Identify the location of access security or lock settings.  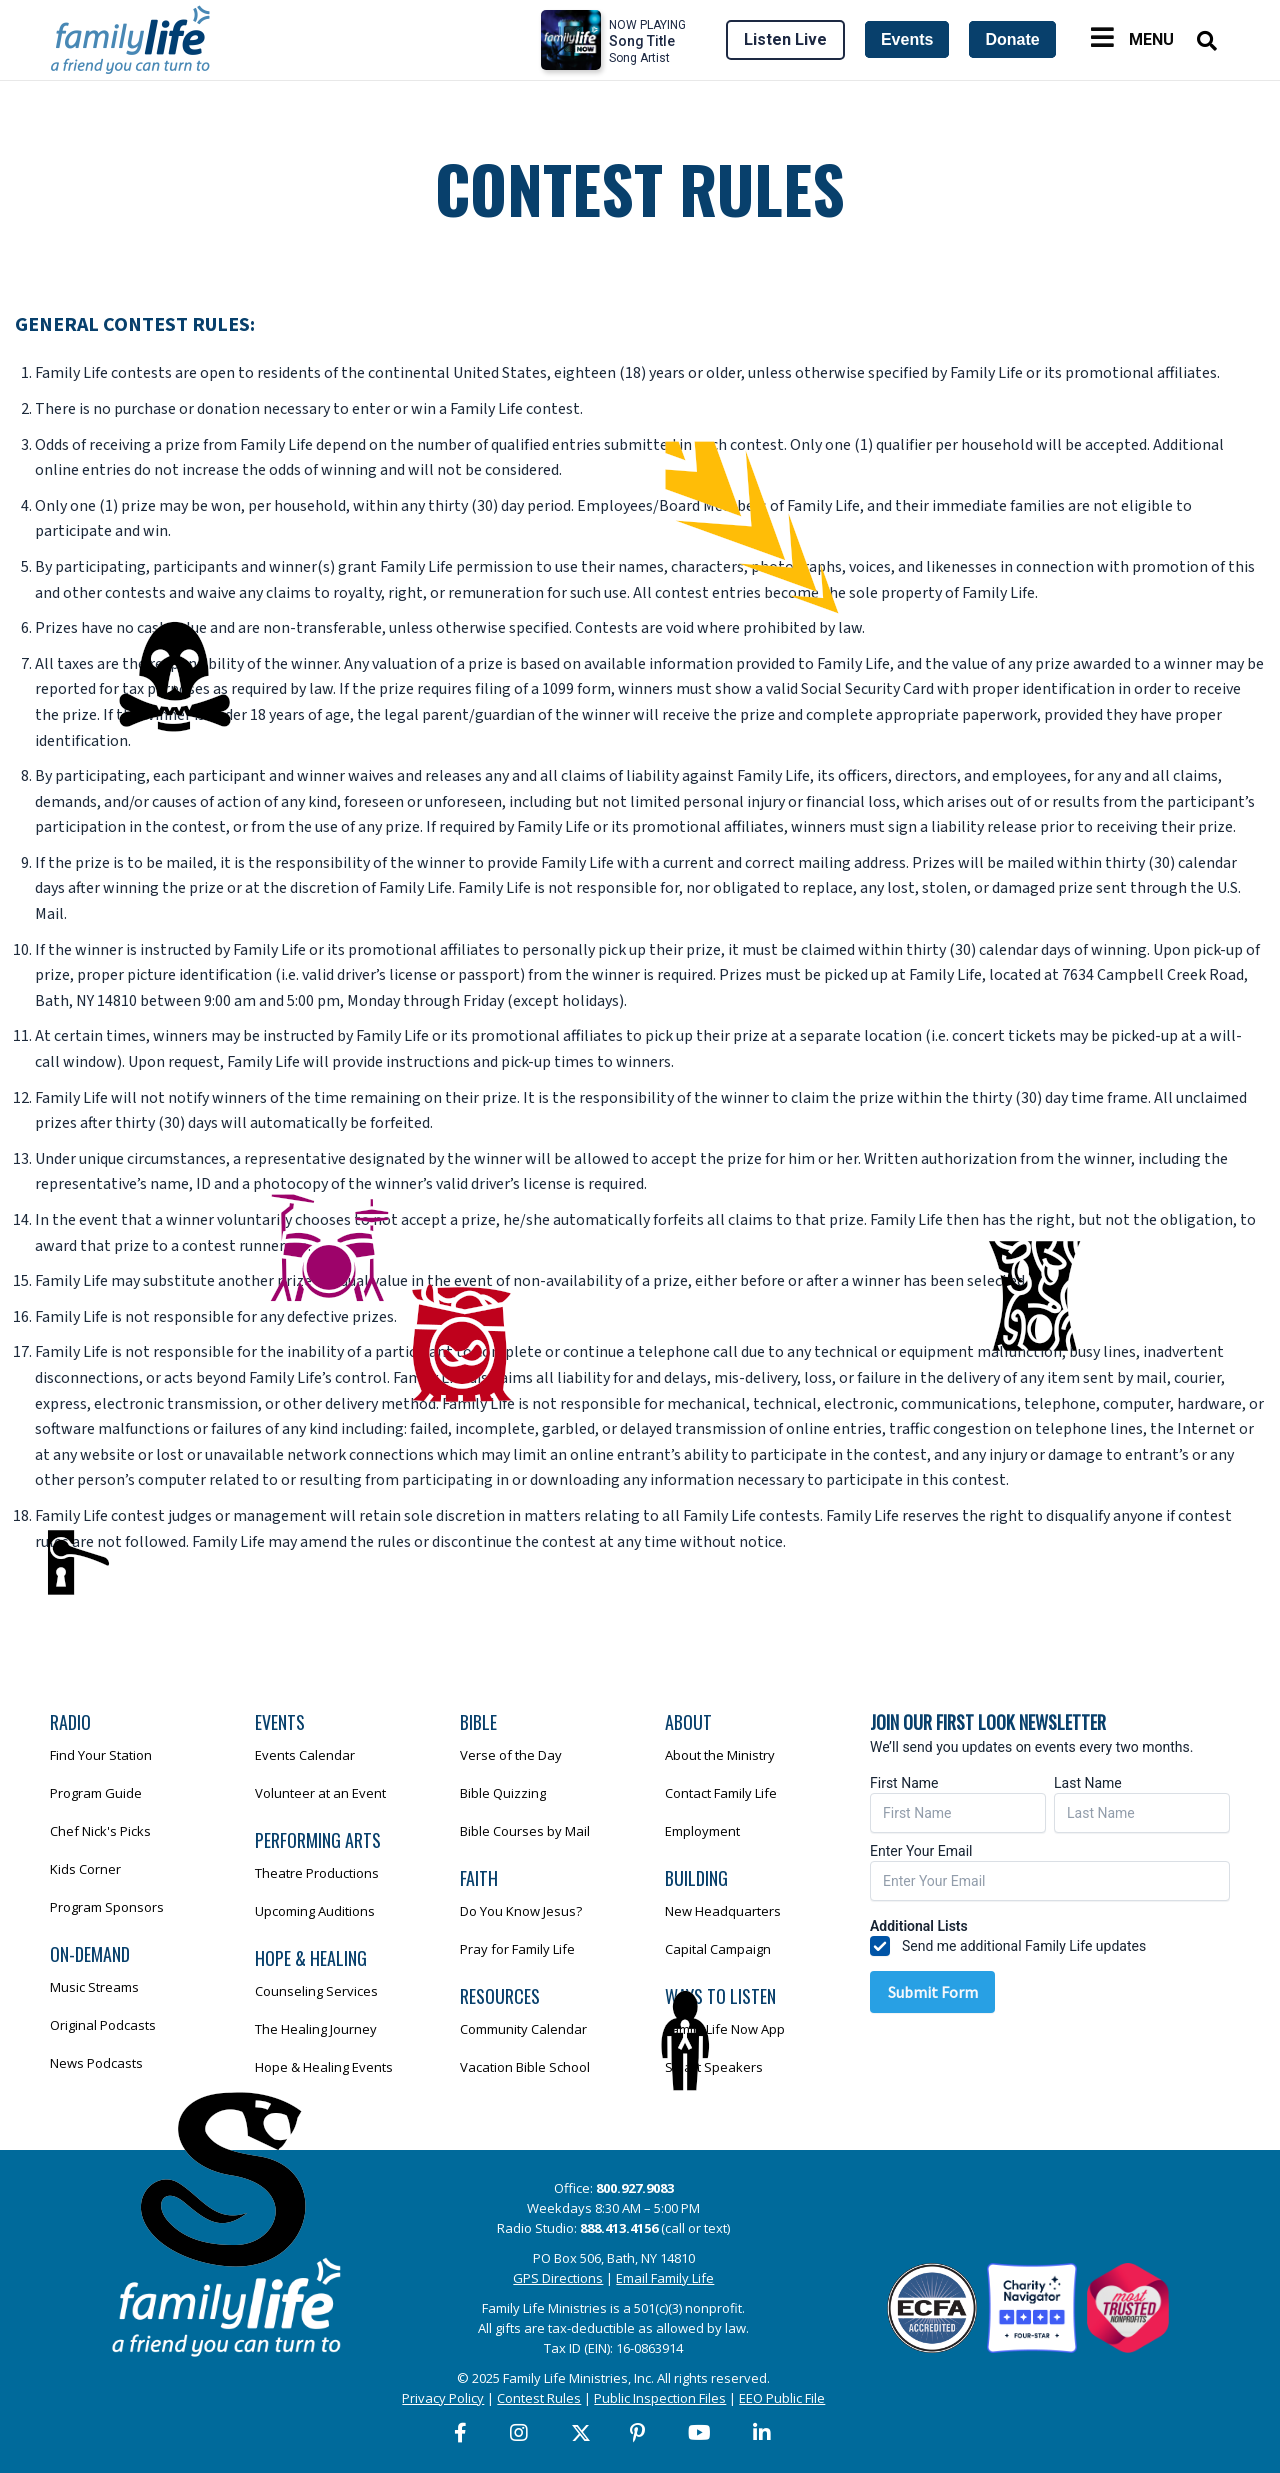
(75, 1562).